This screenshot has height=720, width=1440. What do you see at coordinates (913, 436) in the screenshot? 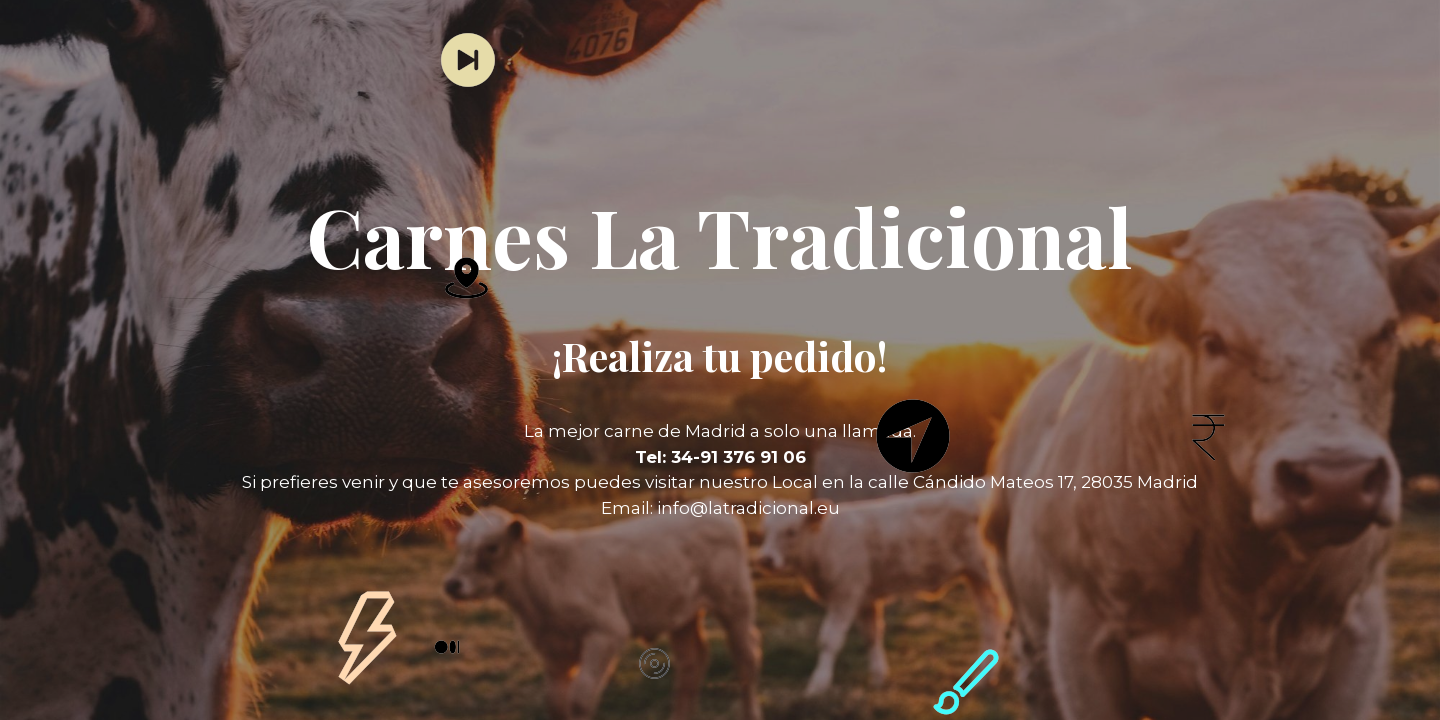
I see `navigate to current location` at bounding box center [913, 436].